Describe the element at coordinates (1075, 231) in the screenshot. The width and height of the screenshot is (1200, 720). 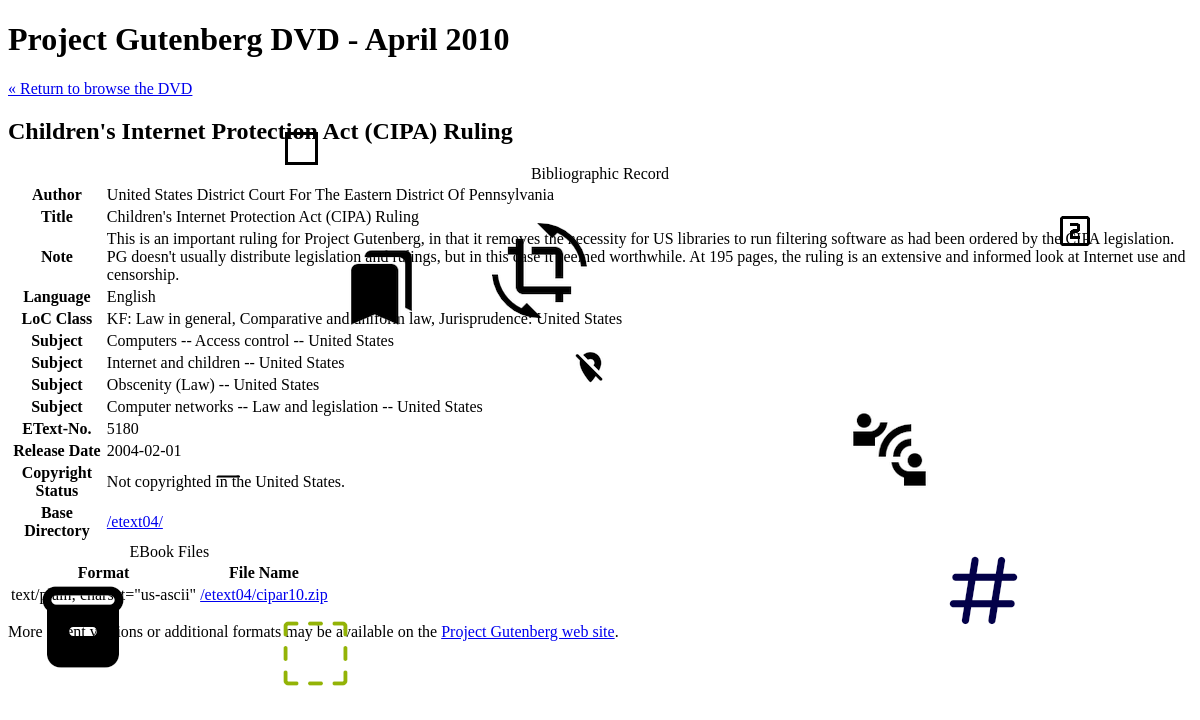
I see `indicates step two in a multi-step process` at that location.